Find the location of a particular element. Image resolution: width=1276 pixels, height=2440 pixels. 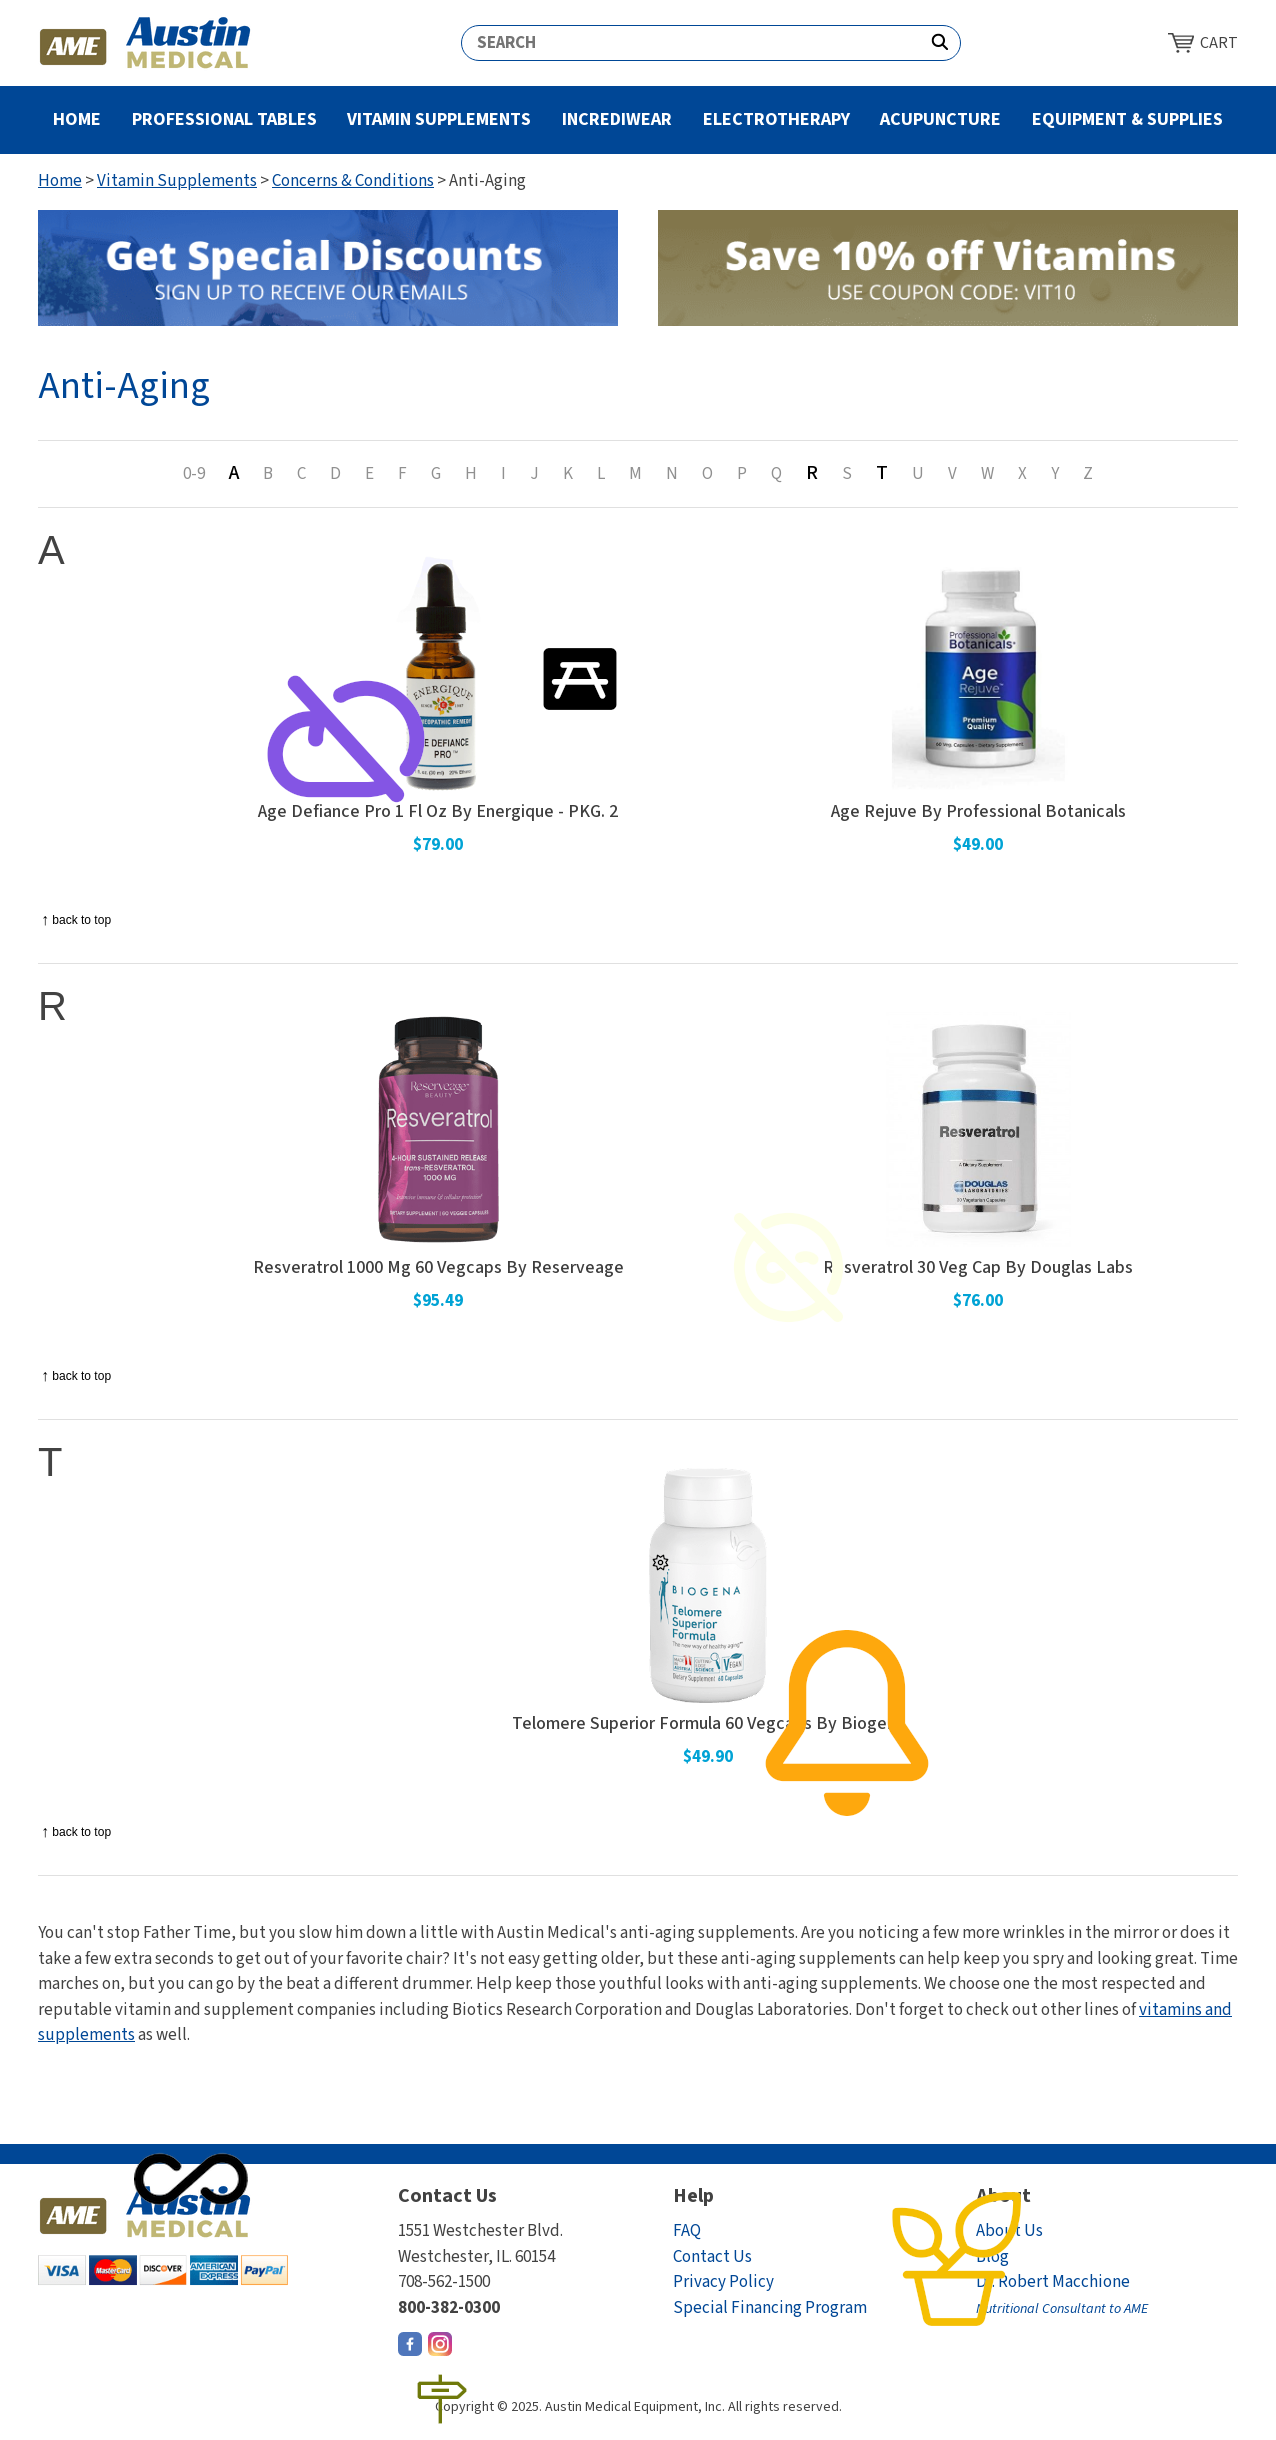

view project milestones is located at coordinates (442, 2399).